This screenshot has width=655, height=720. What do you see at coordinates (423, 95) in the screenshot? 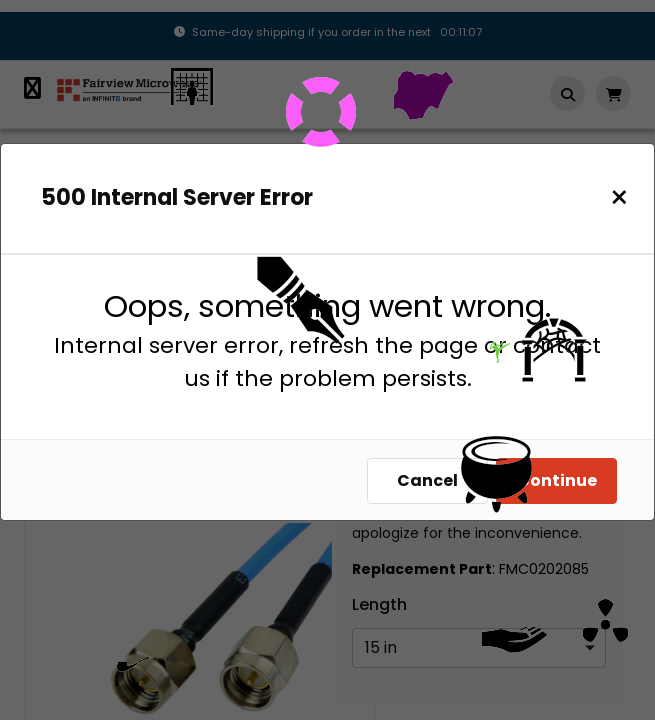
I see `select Nigeria as your country or region` at bounding box center [423, 95].